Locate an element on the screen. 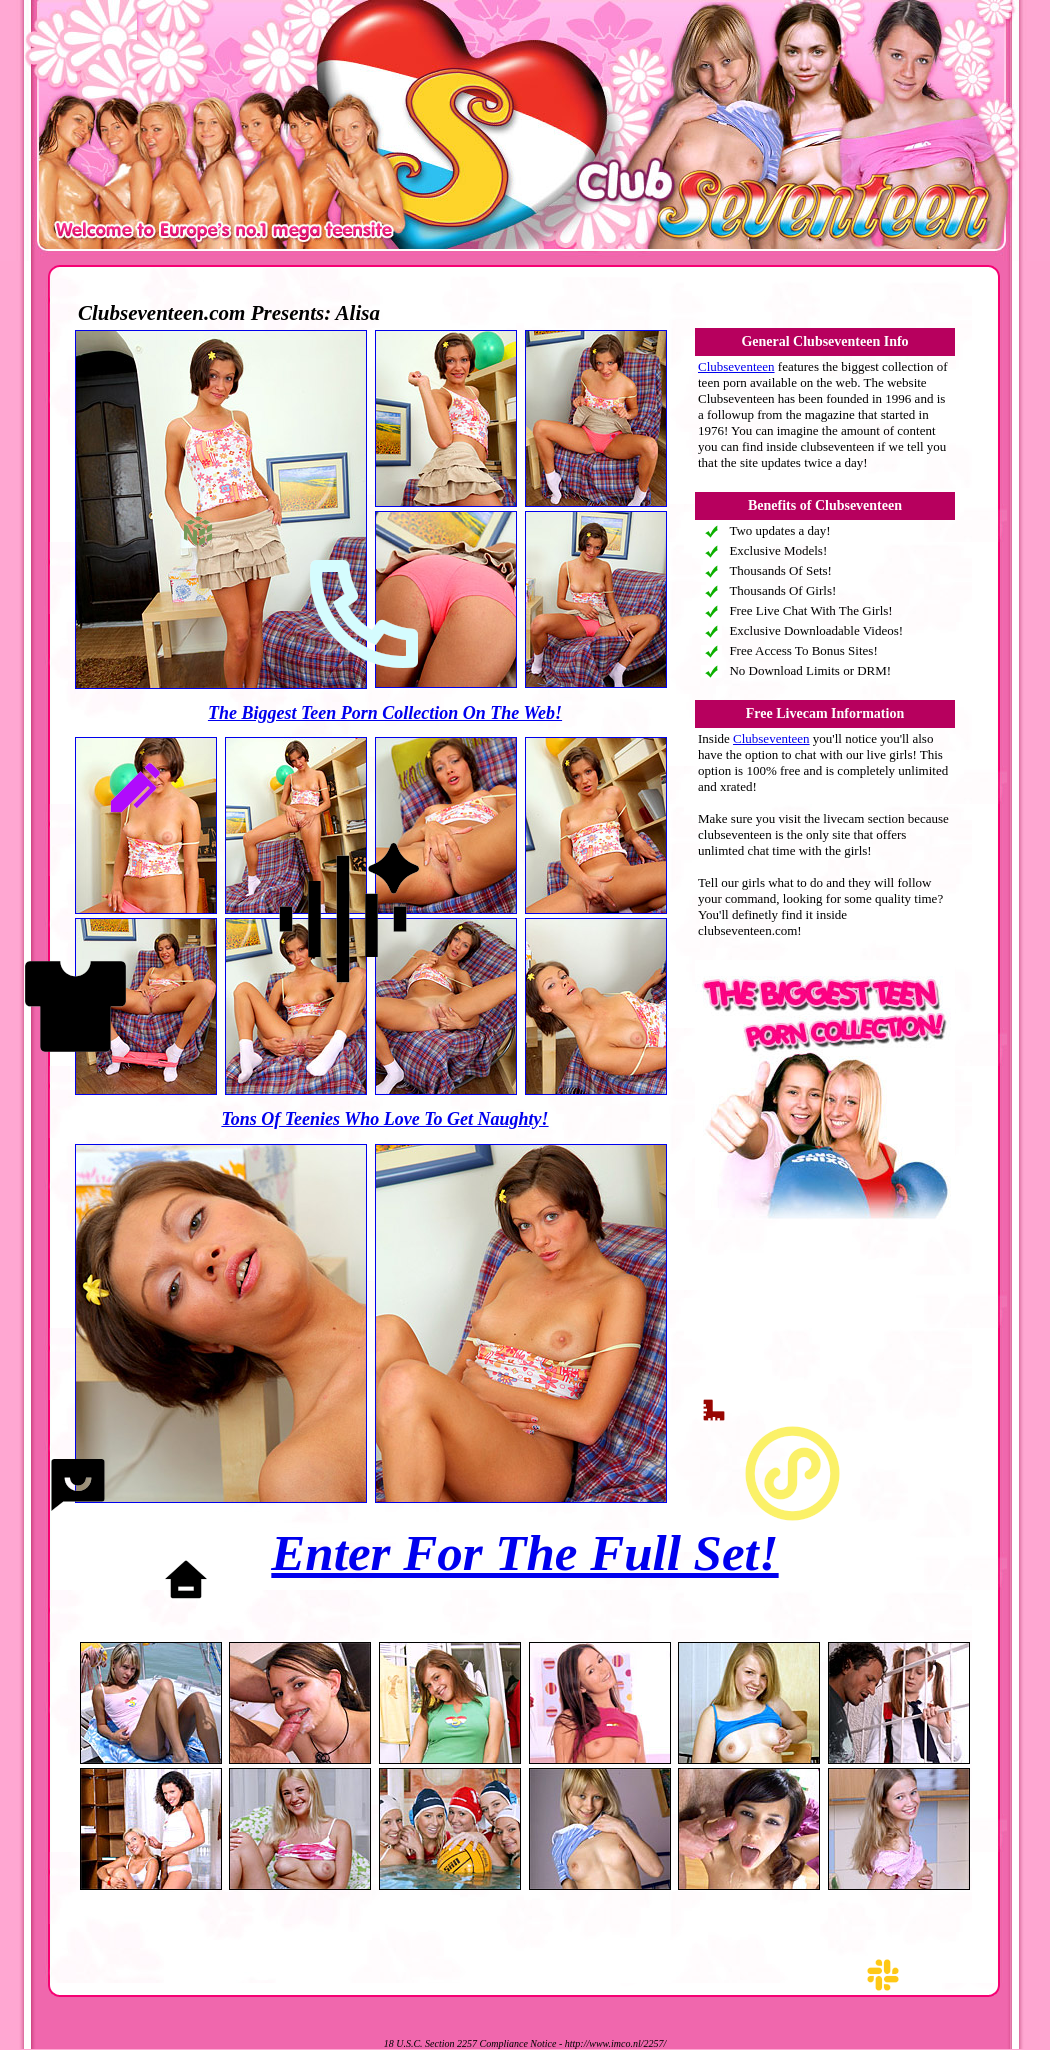 Image resolution: width=1050 pixels, height=2050 pixels. activate AI voice assistant is located at coordinates (343, 919).